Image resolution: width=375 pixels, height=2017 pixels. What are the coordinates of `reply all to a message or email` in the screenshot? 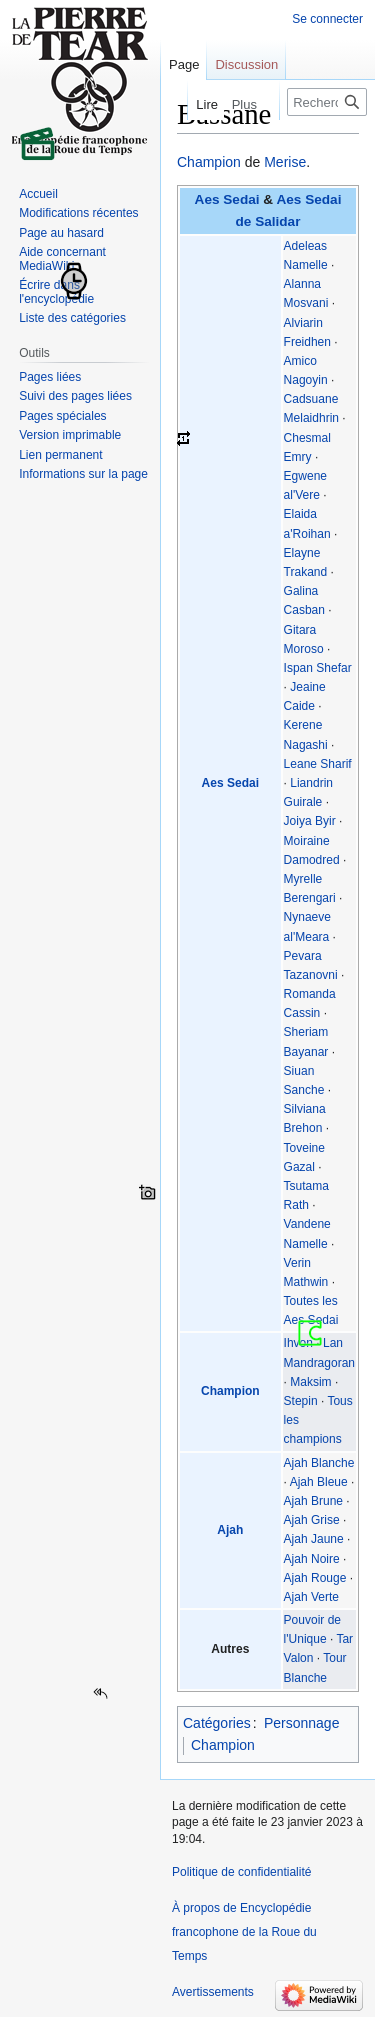 It's located at (100, 1693).